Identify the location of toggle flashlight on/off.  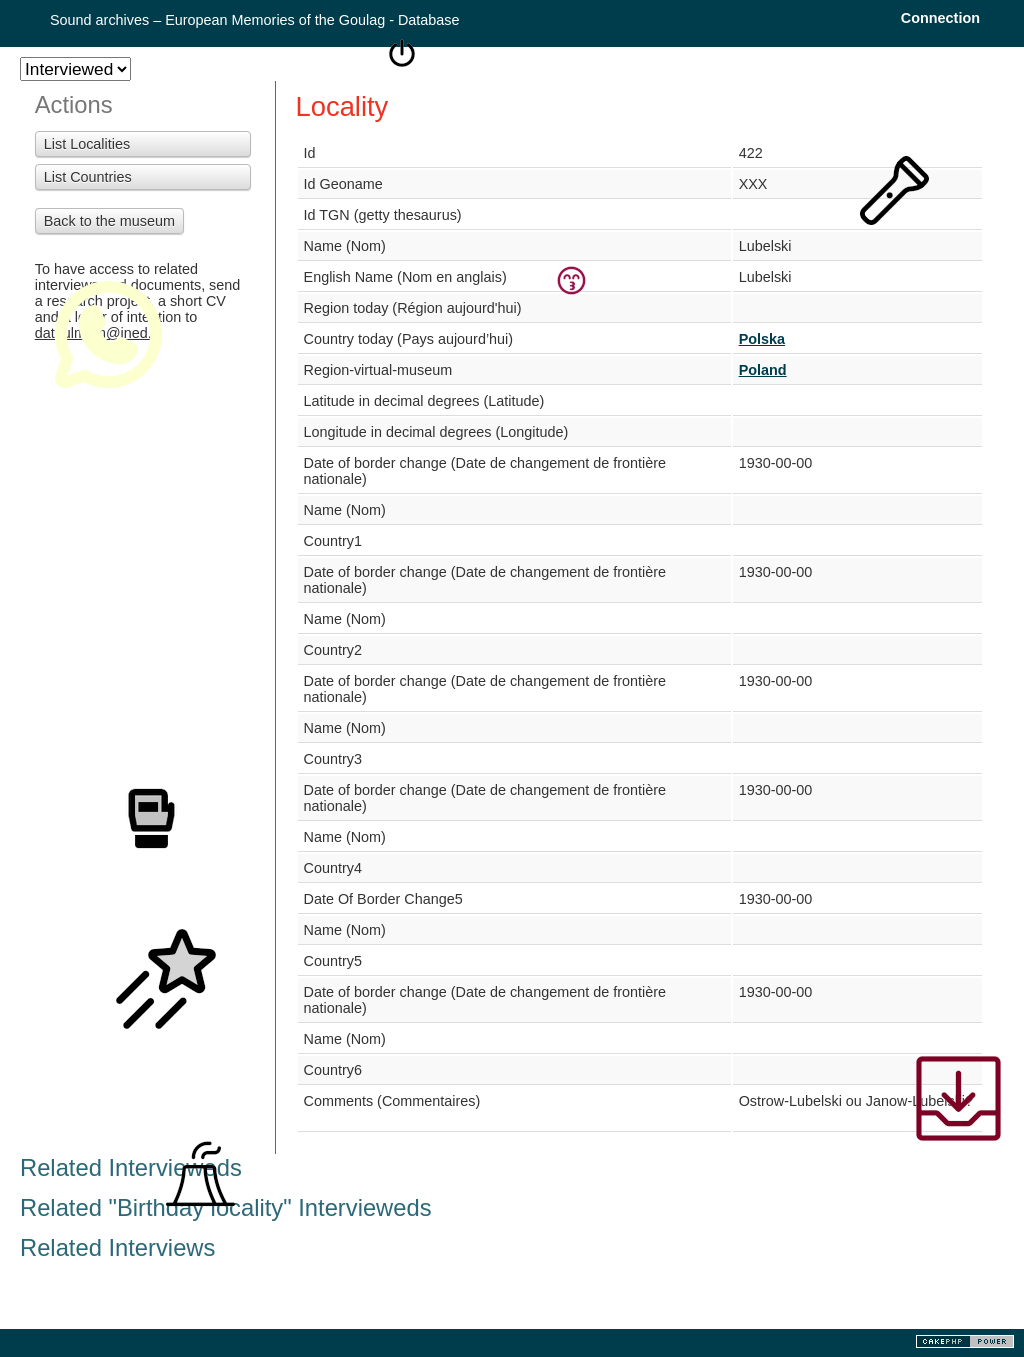
(894, 190).